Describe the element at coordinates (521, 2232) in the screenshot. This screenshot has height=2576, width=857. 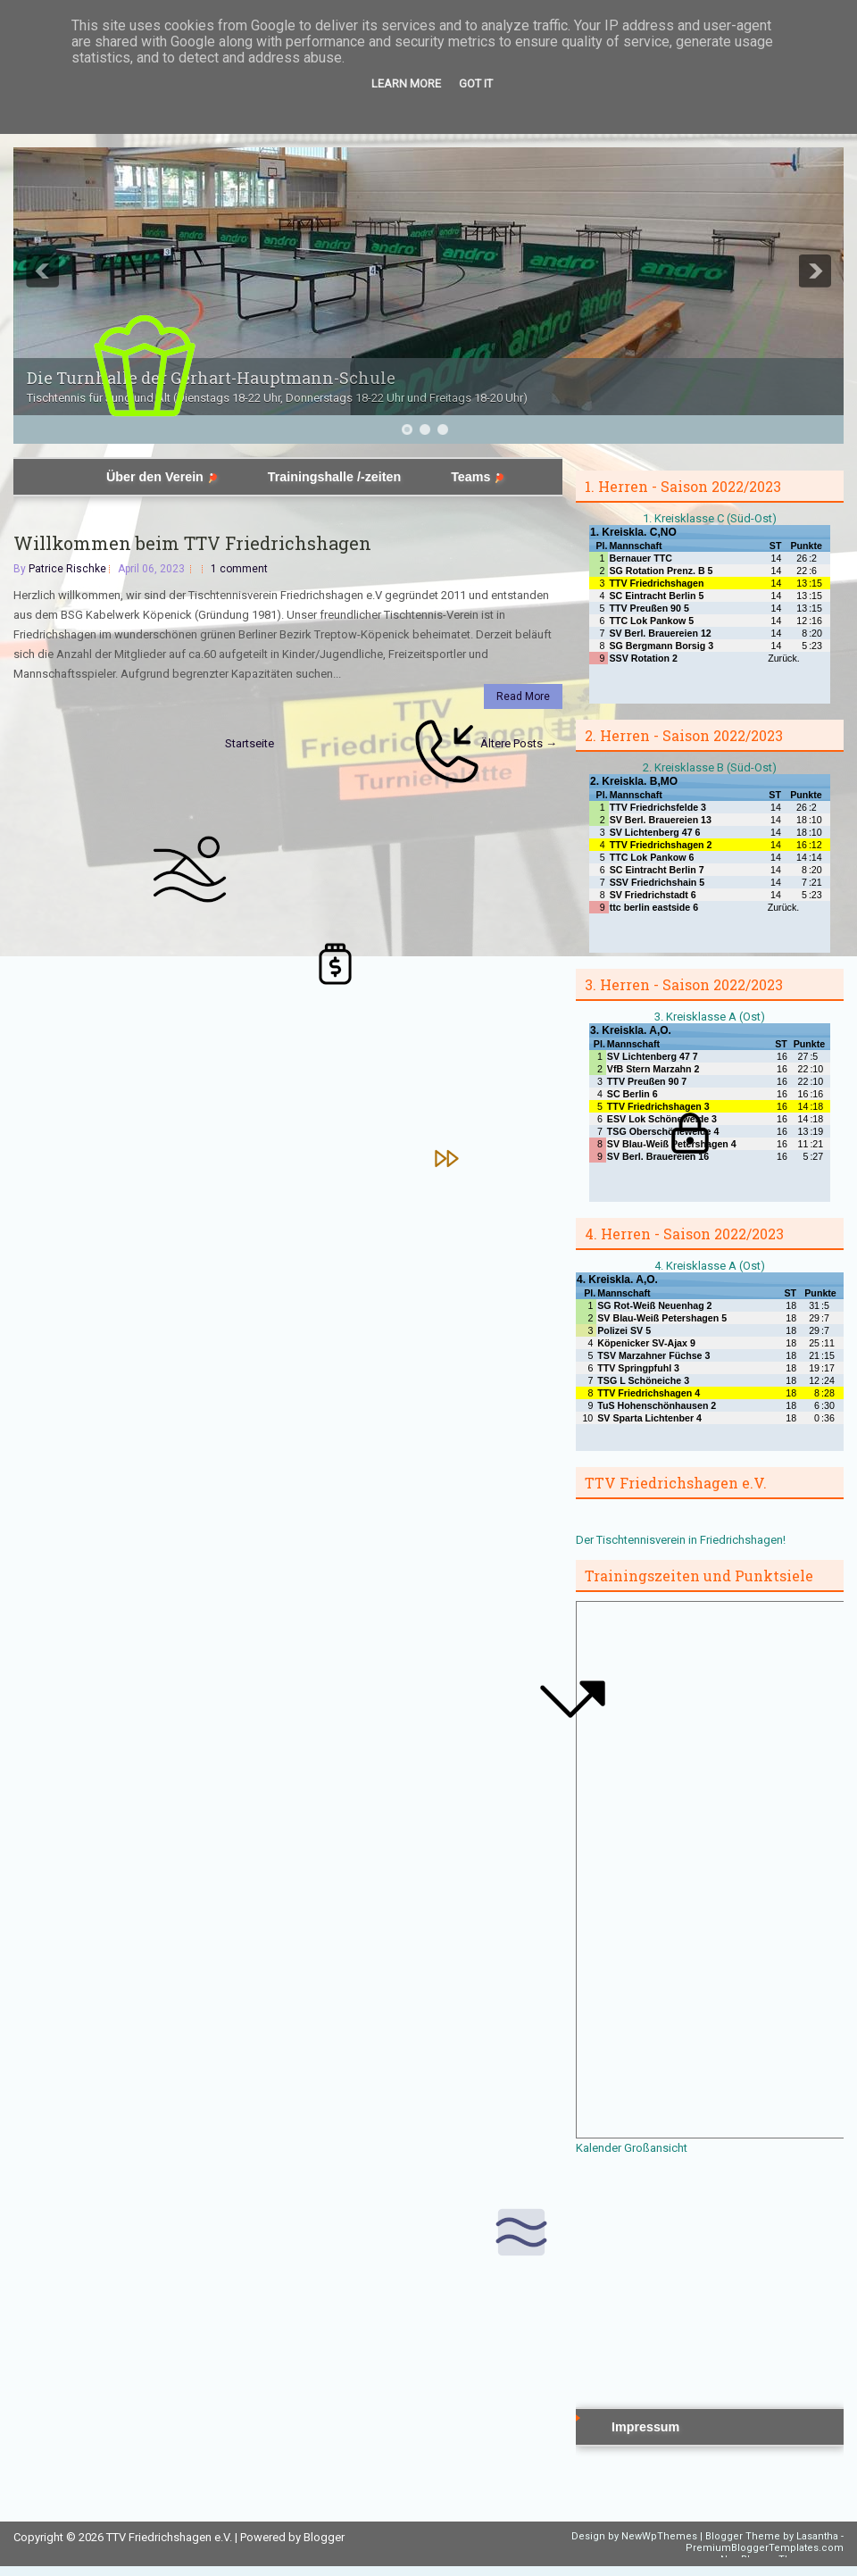
I see `indicates approximate or estimated value` at that location.